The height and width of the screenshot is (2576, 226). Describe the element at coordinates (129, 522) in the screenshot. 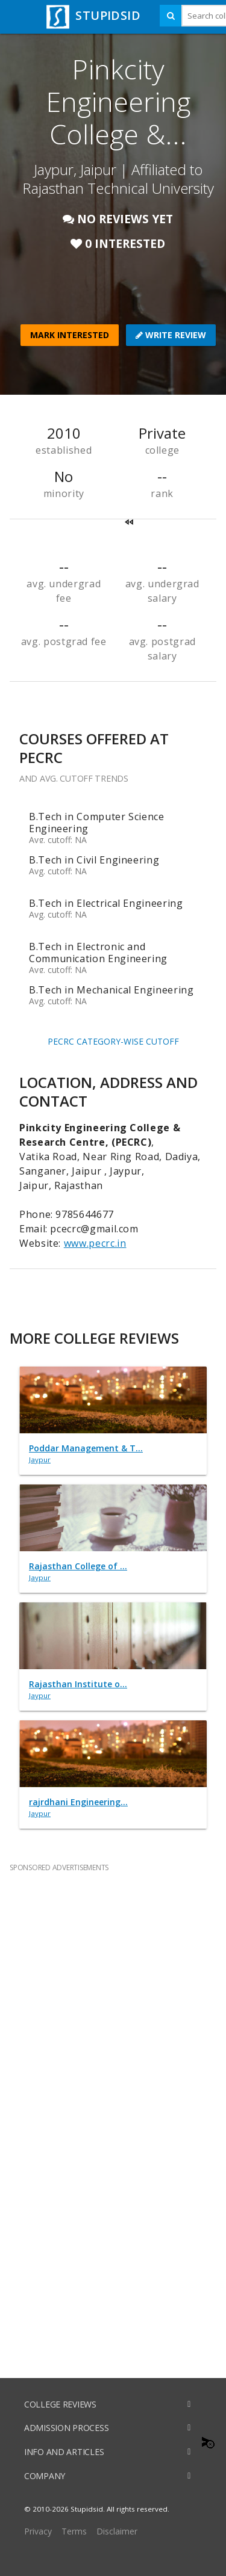

I see `rewind media playback` at that location.